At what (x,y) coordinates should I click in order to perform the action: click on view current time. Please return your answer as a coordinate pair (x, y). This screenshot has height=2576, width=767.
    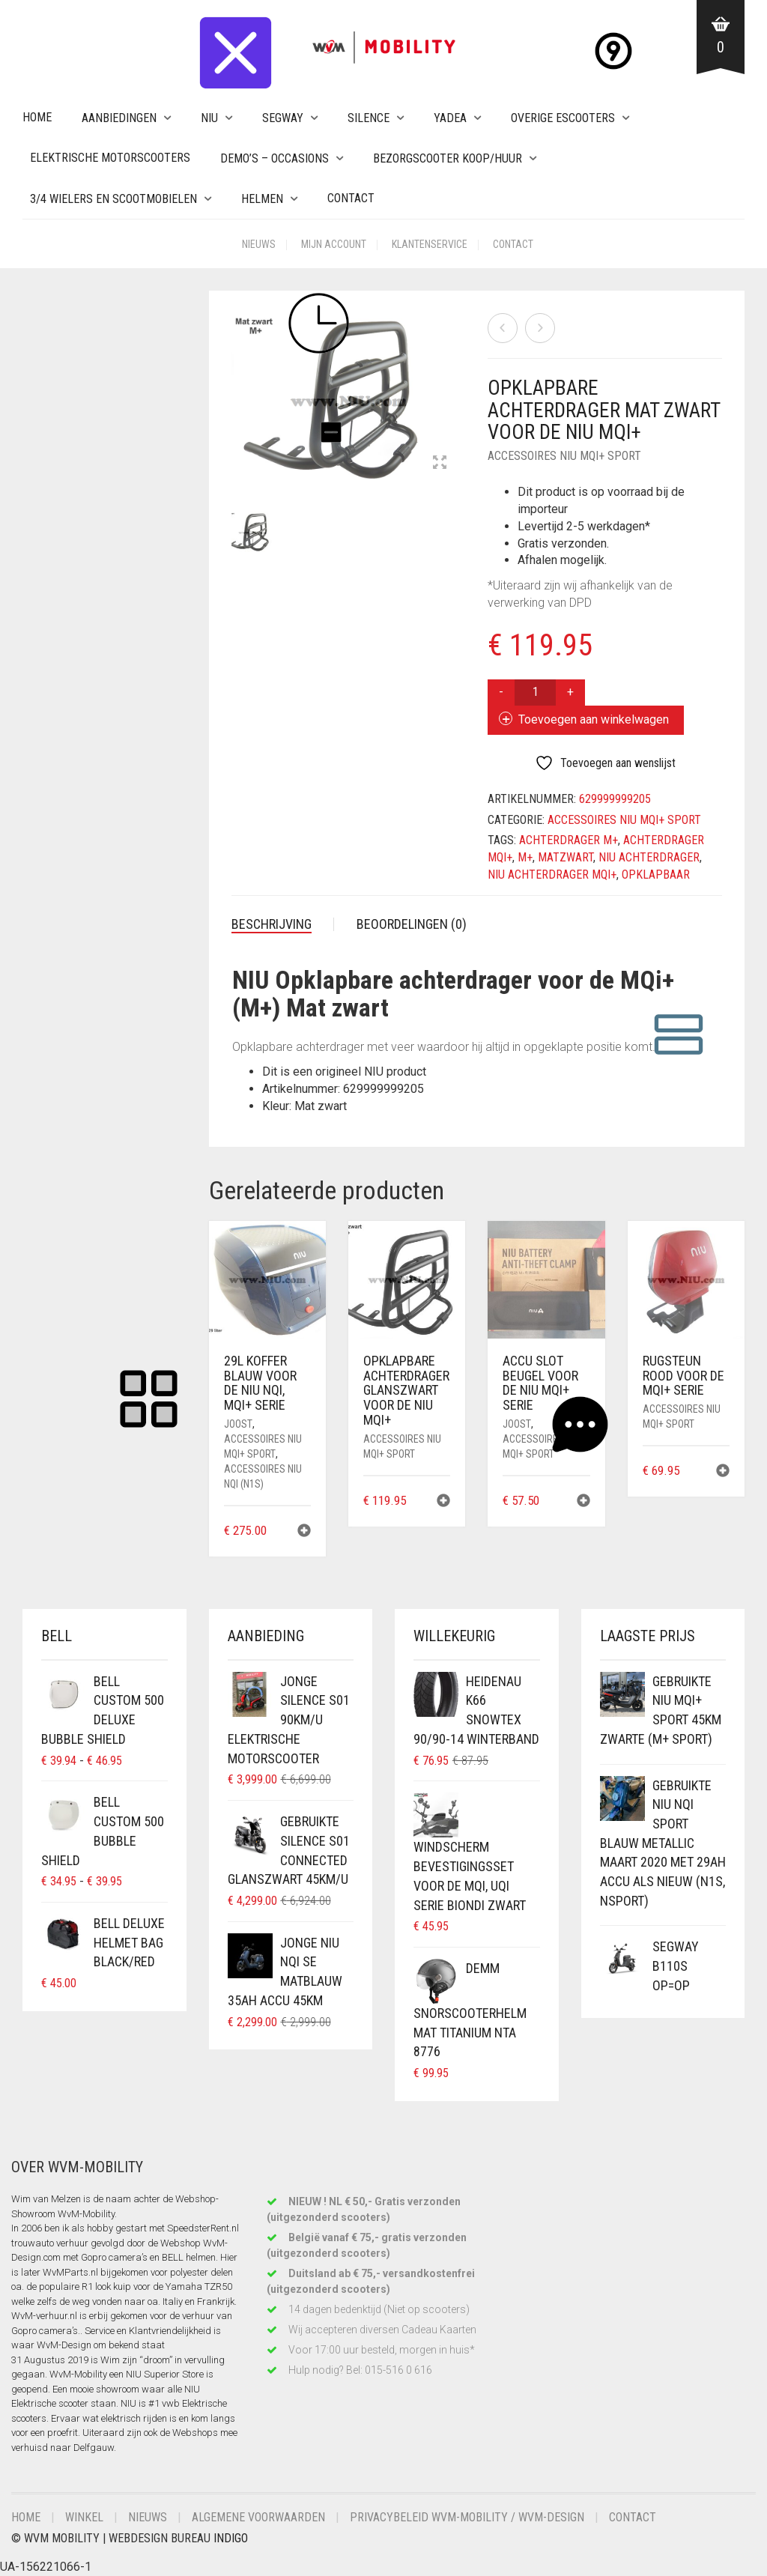
    Looking at the image, I should click on (318, 323).